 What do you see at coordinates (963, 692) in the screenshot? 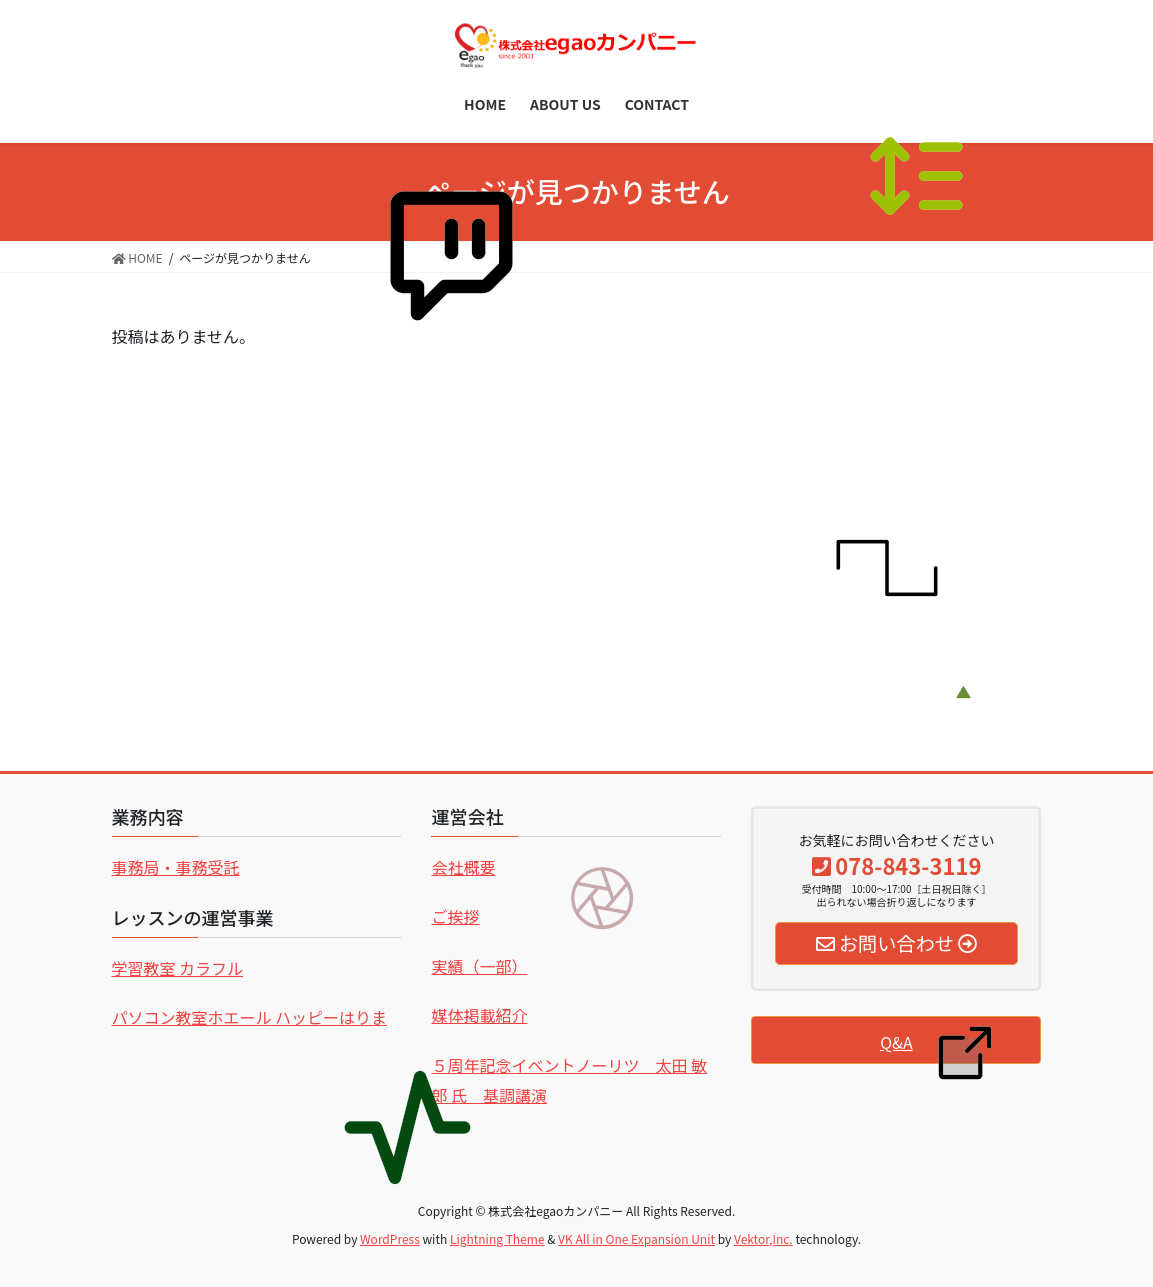
I see `vercel platform logo` at bounding box center [963, 692].